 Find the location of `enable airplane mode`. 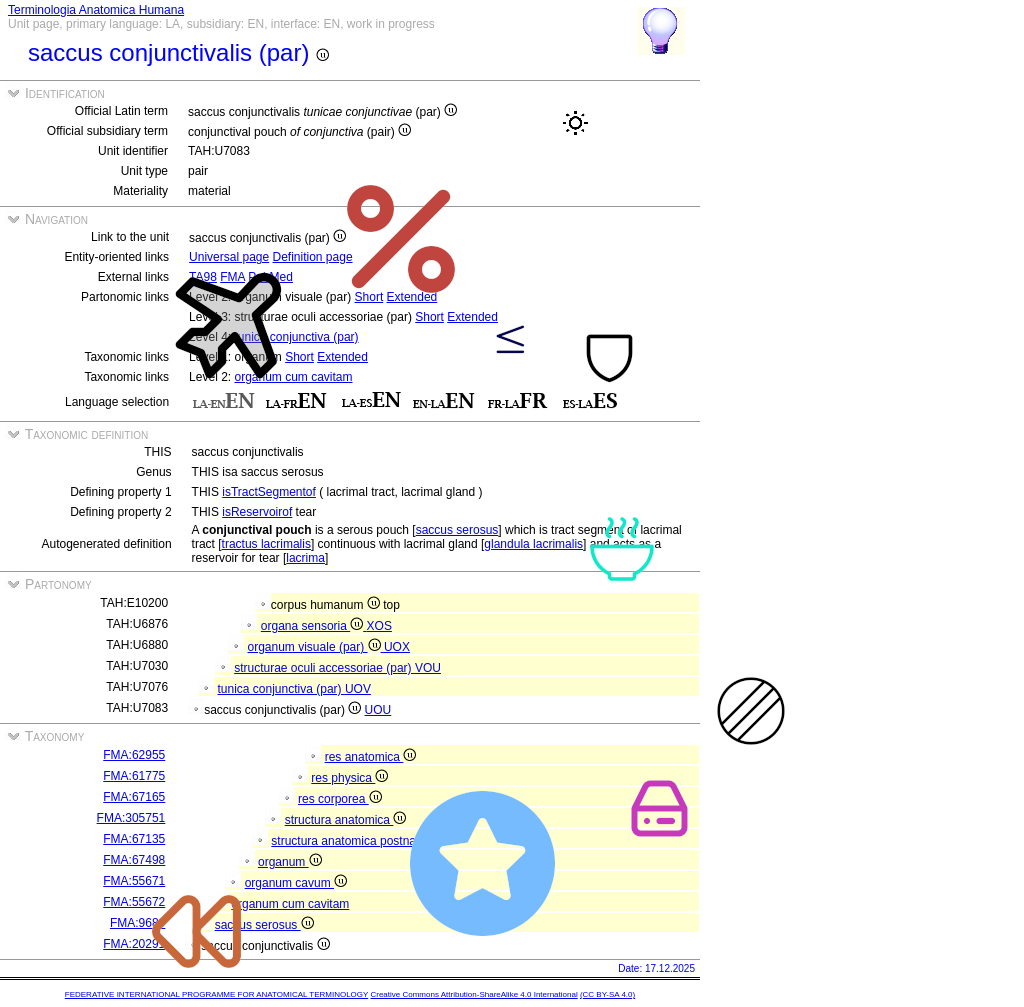

enable airplane mode is located at coordinates (230, 323).